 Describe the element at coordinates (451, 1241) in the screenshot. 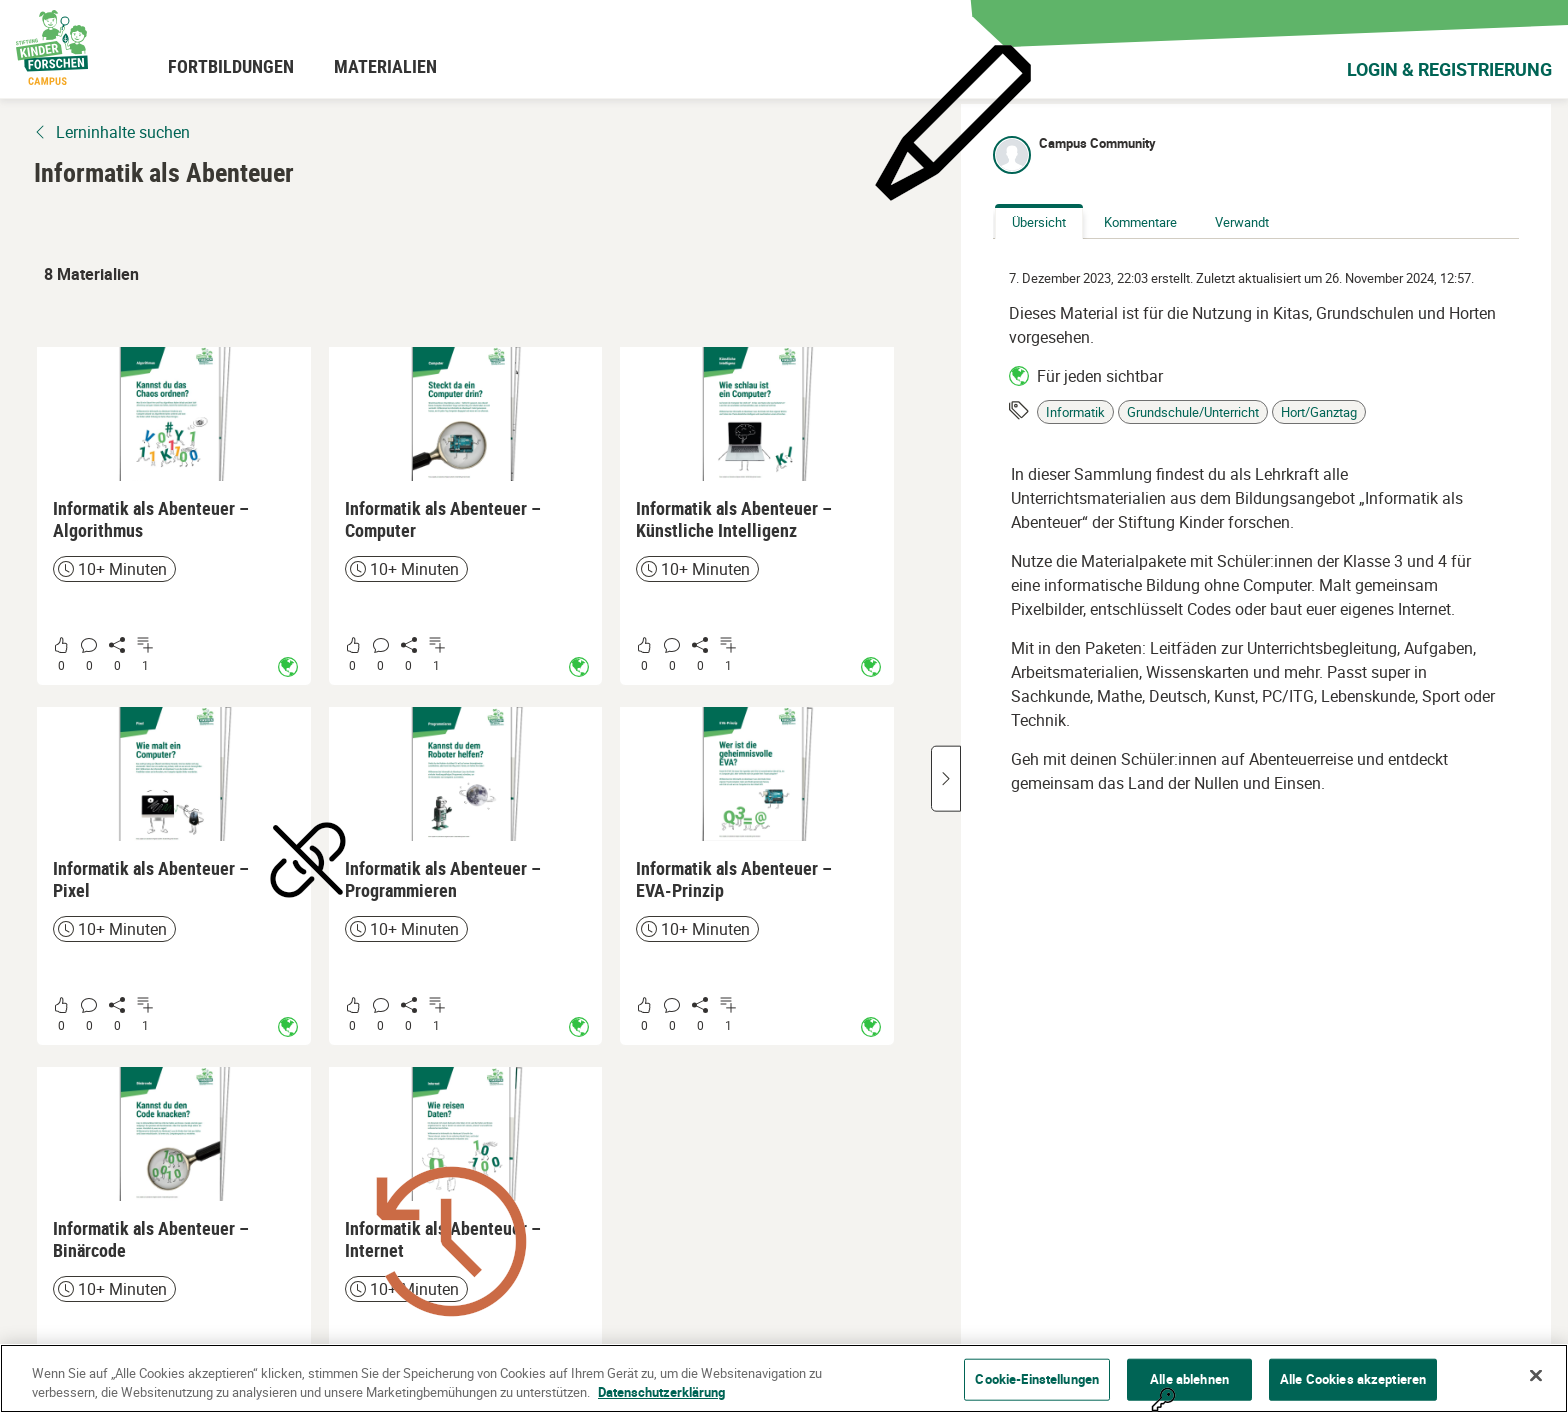

I see `view recent activity or history` at that location.